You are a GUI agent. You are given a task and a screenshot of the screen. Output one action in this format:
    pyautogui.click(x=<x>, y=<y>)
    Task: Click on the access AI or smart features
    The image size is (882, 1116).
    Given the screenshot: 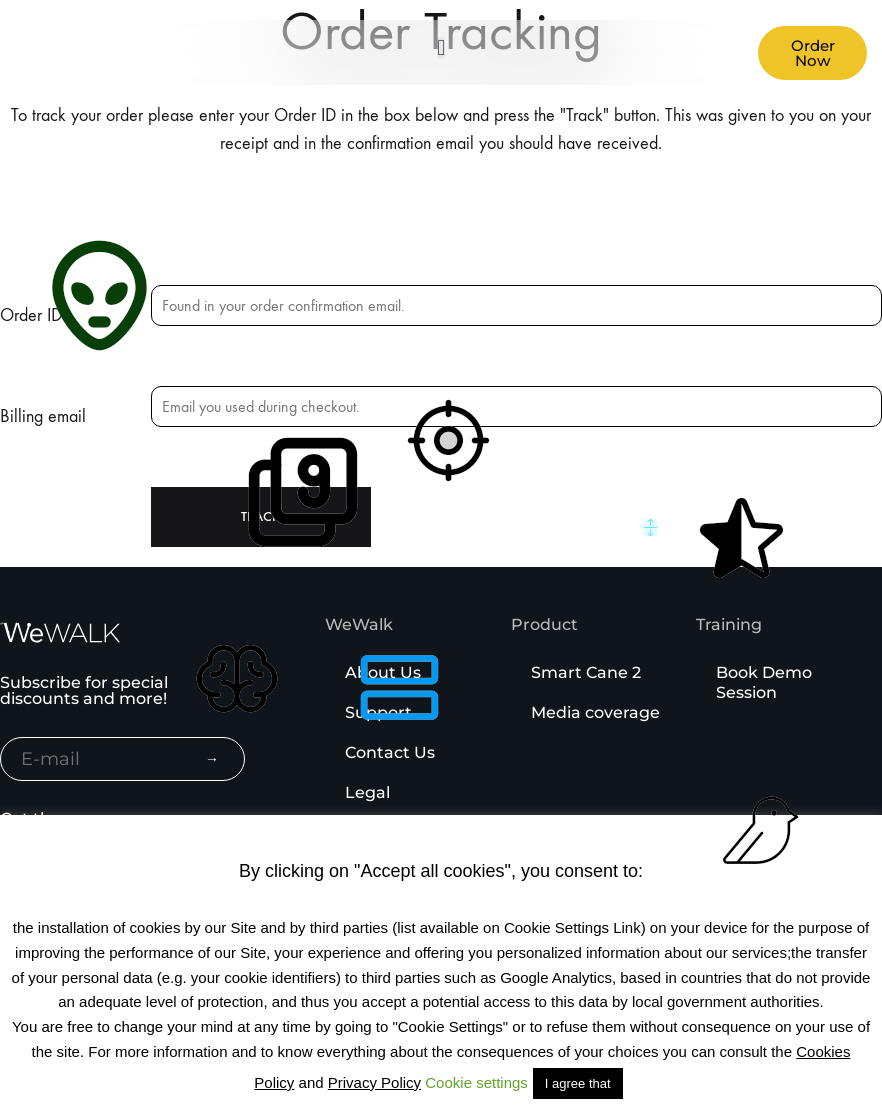 What is the action you would take?
    pyautogui.click(x=237, y=680)
    